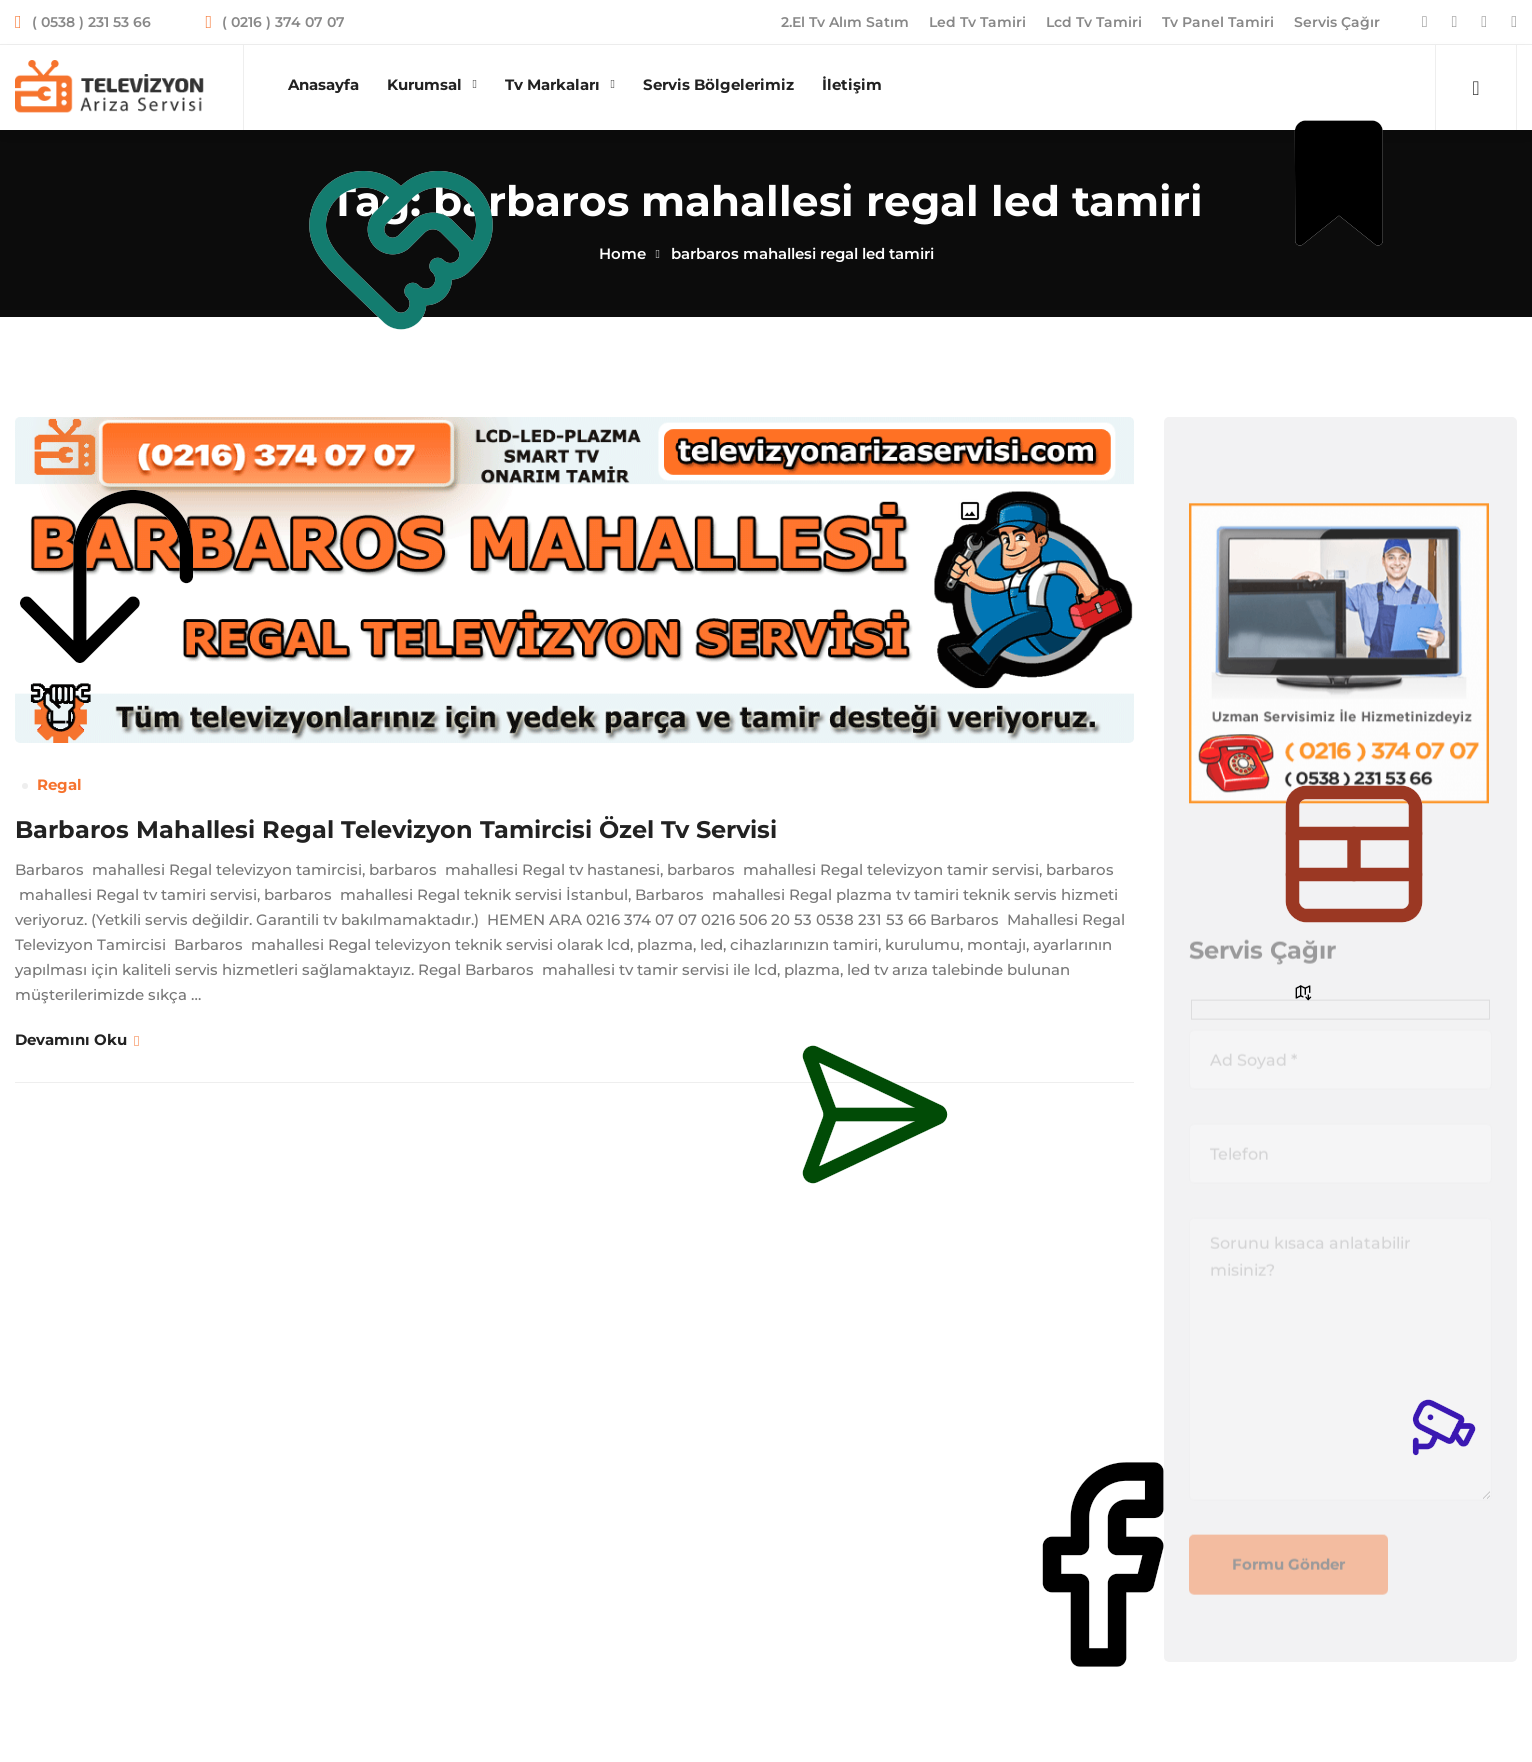 This screenshot has width=1532, height=1762. I want to click on split table cells, so click(1354, 854).